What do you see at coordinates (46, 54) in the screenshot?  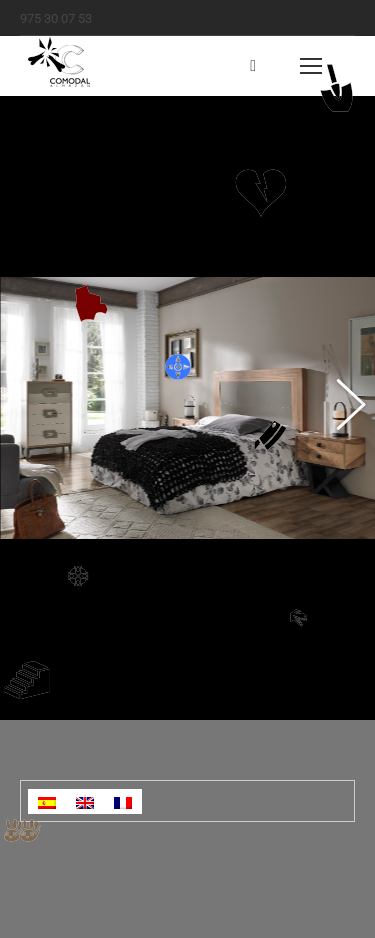 I see `indicates a fracture or bone injury in a health app` at bounding box center [46, 54].